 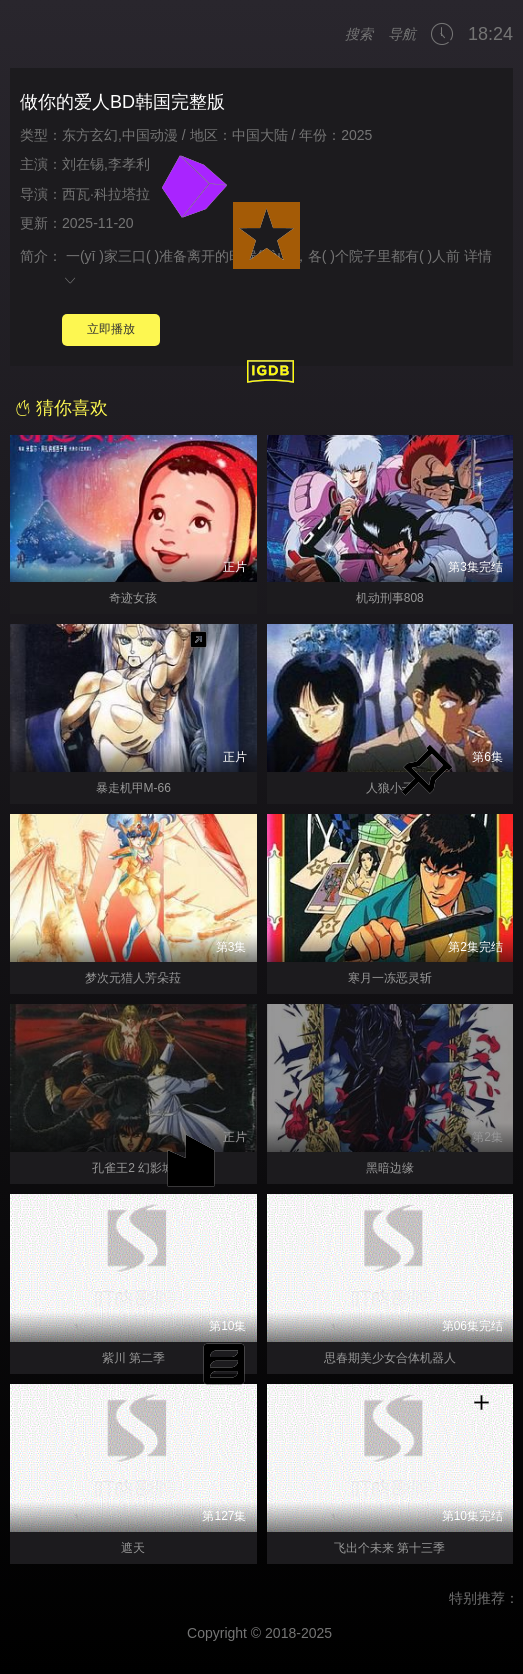 What do you see at coordinates (481, 1402) in the screenshot?
I see `add a new item` at bounding box center [481, 1402].